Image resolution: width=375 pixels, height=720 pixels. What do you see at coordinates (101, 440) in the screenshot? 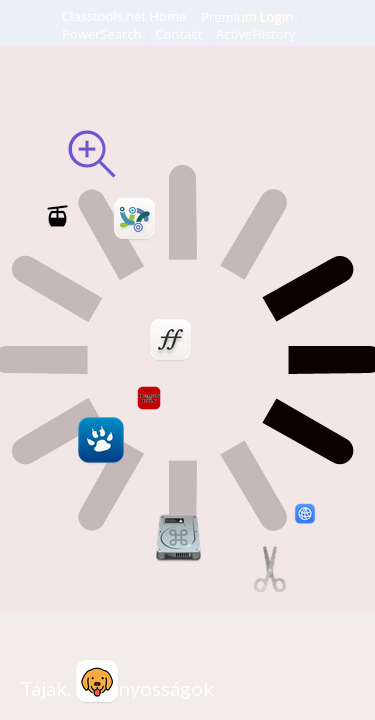
I see `open lazarus IDE application` at bounding box center [101, 440].